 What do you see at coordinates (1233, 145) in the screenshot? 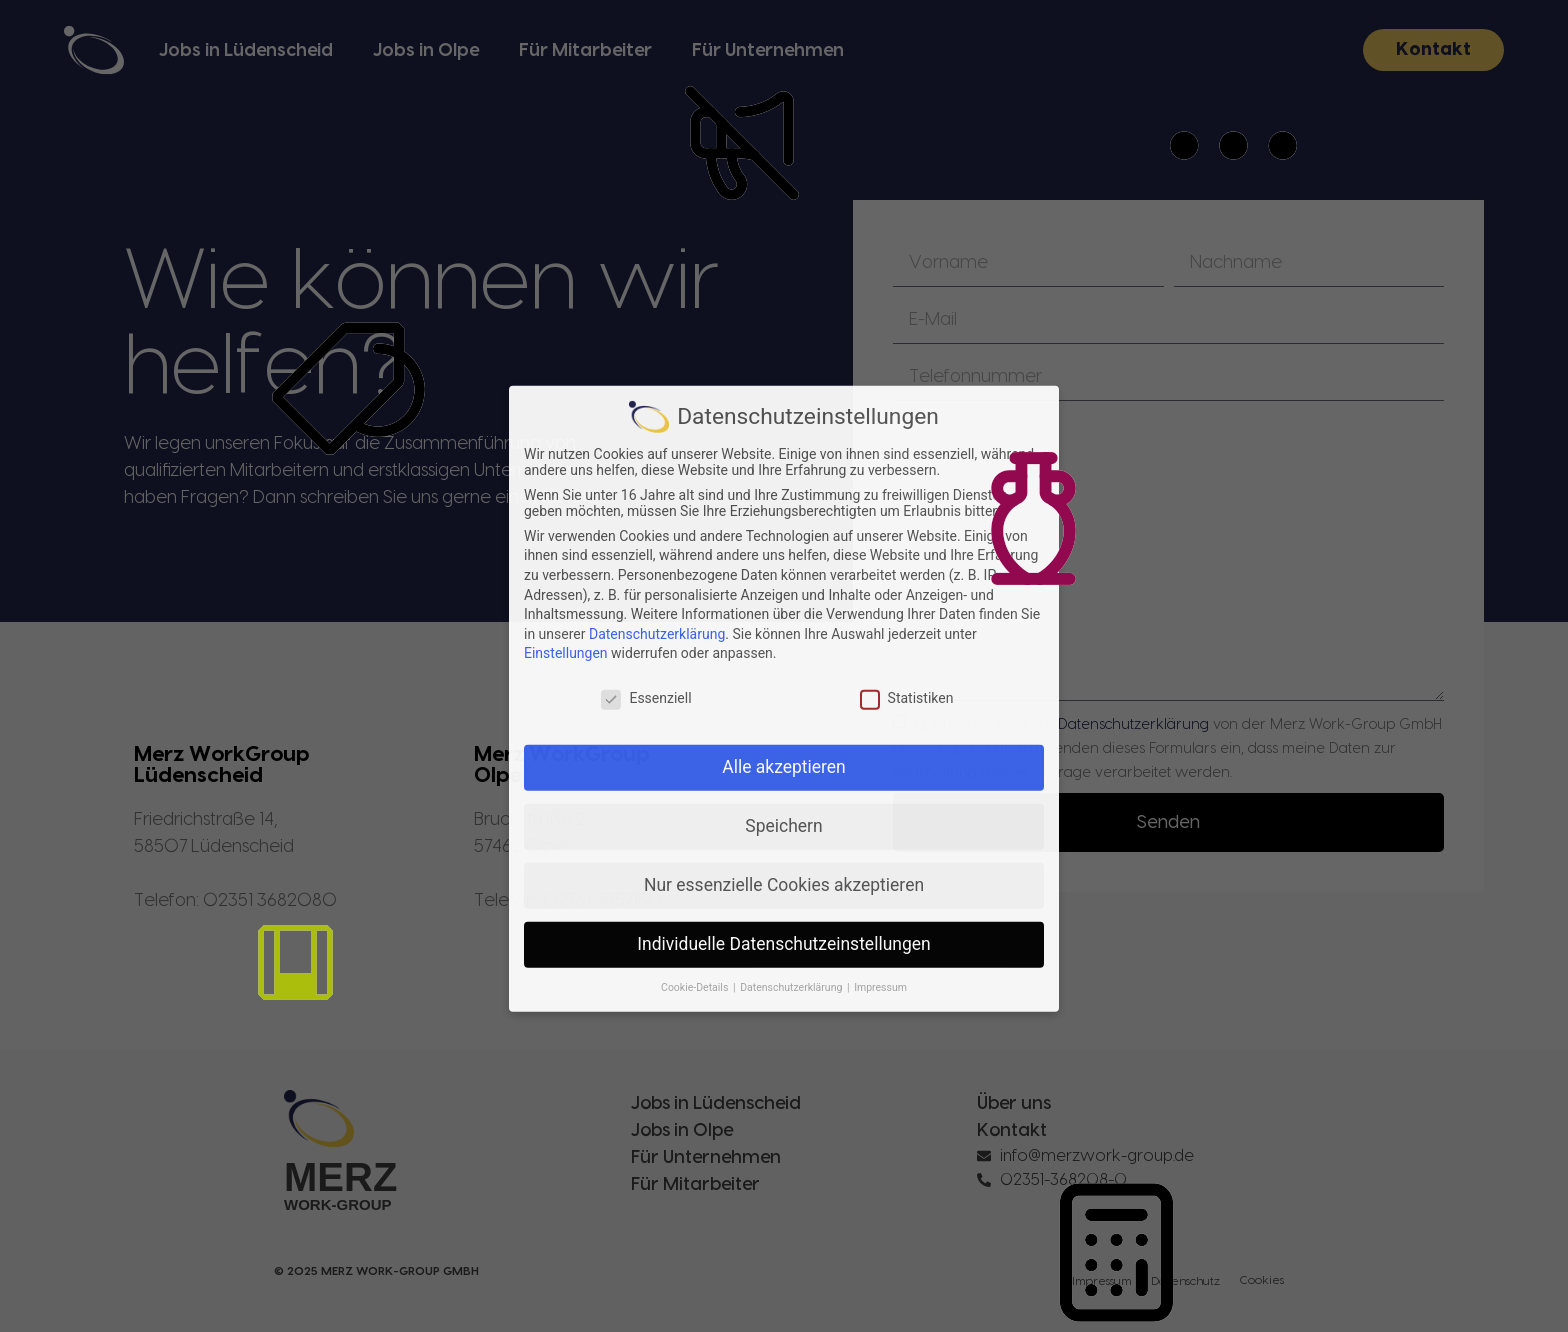
I see `access more options or actions` at bounding box center [1233, 145].